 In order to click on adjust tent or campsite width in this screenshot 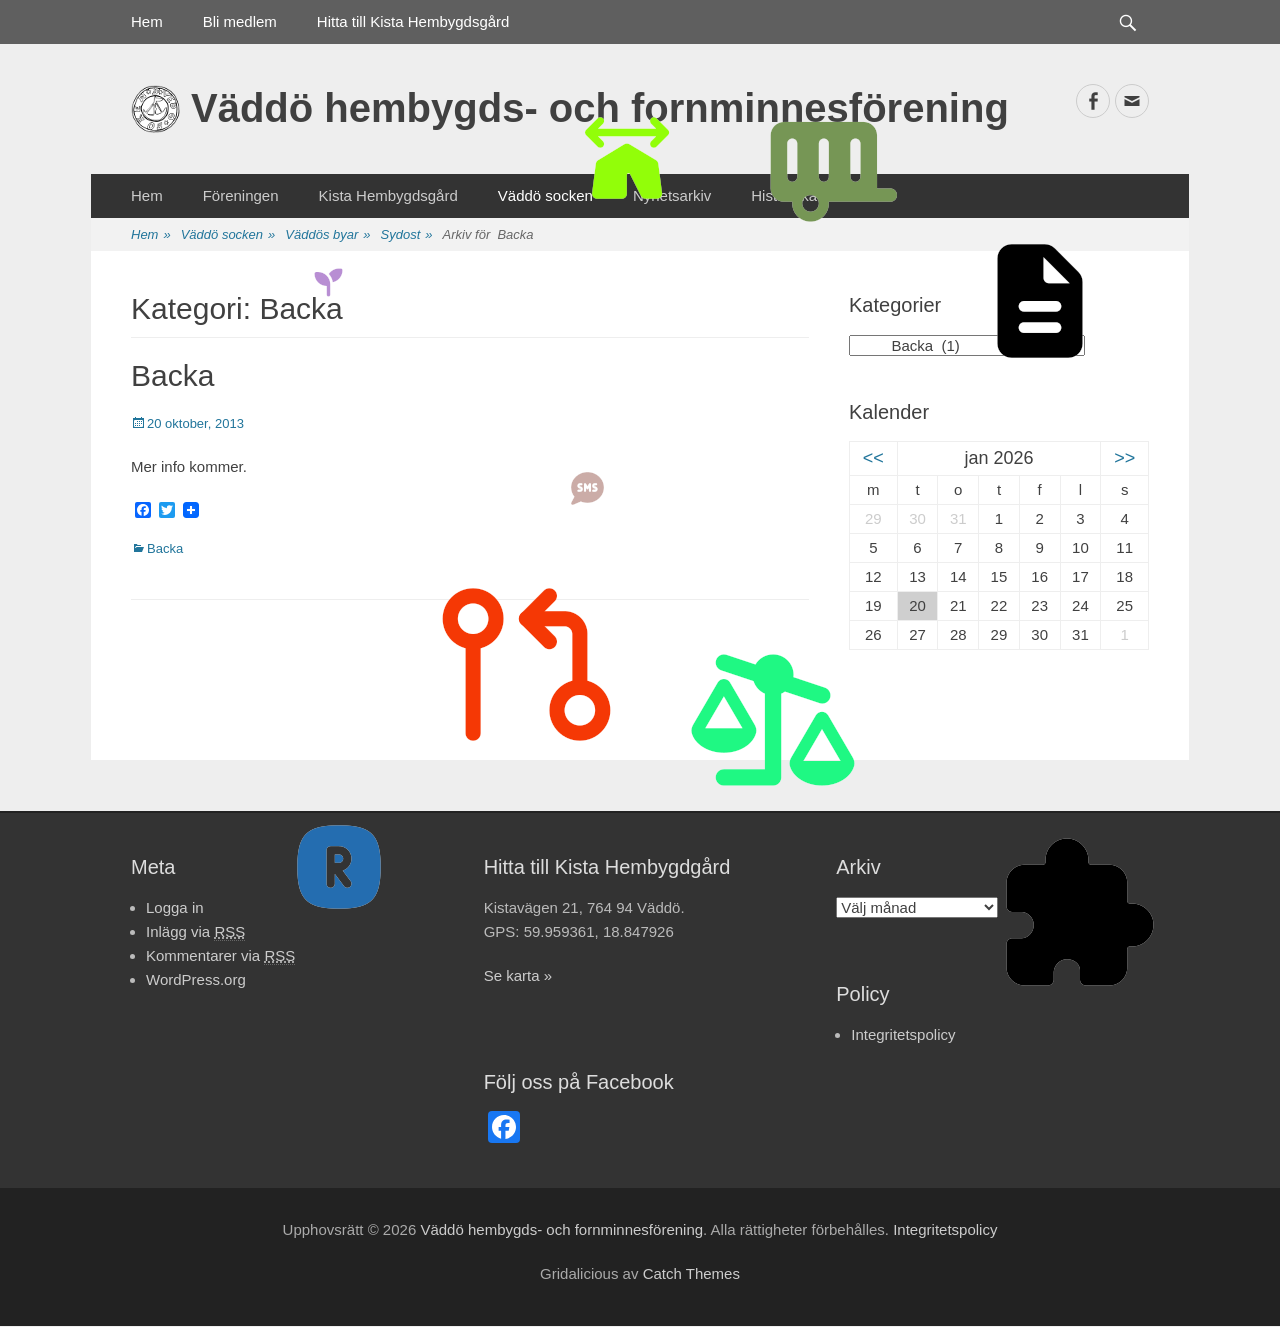, I will do `click(627, 158)`.